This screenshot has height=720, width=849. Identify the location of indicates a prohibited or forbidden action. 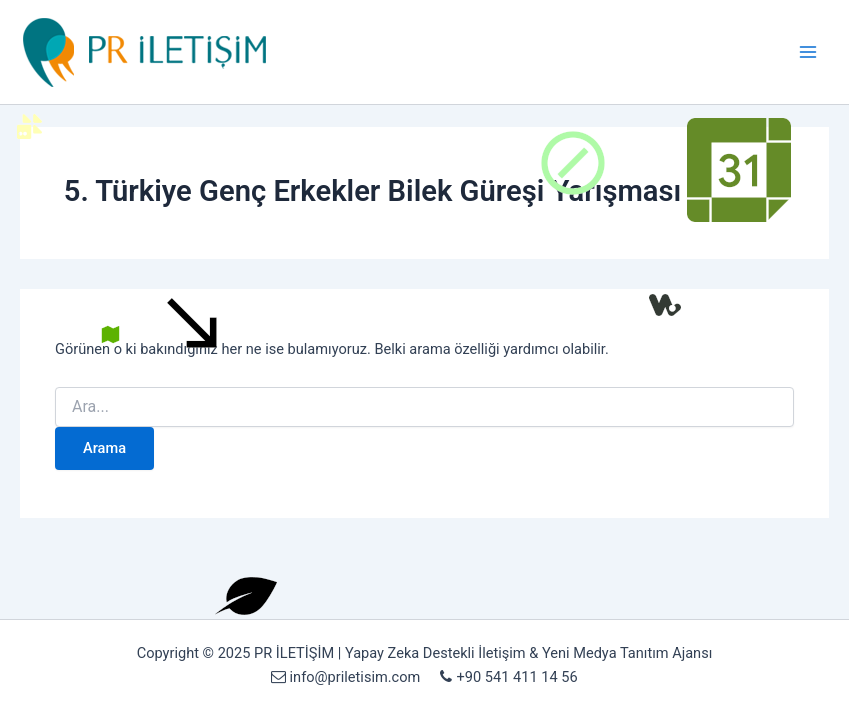
(573, 163).